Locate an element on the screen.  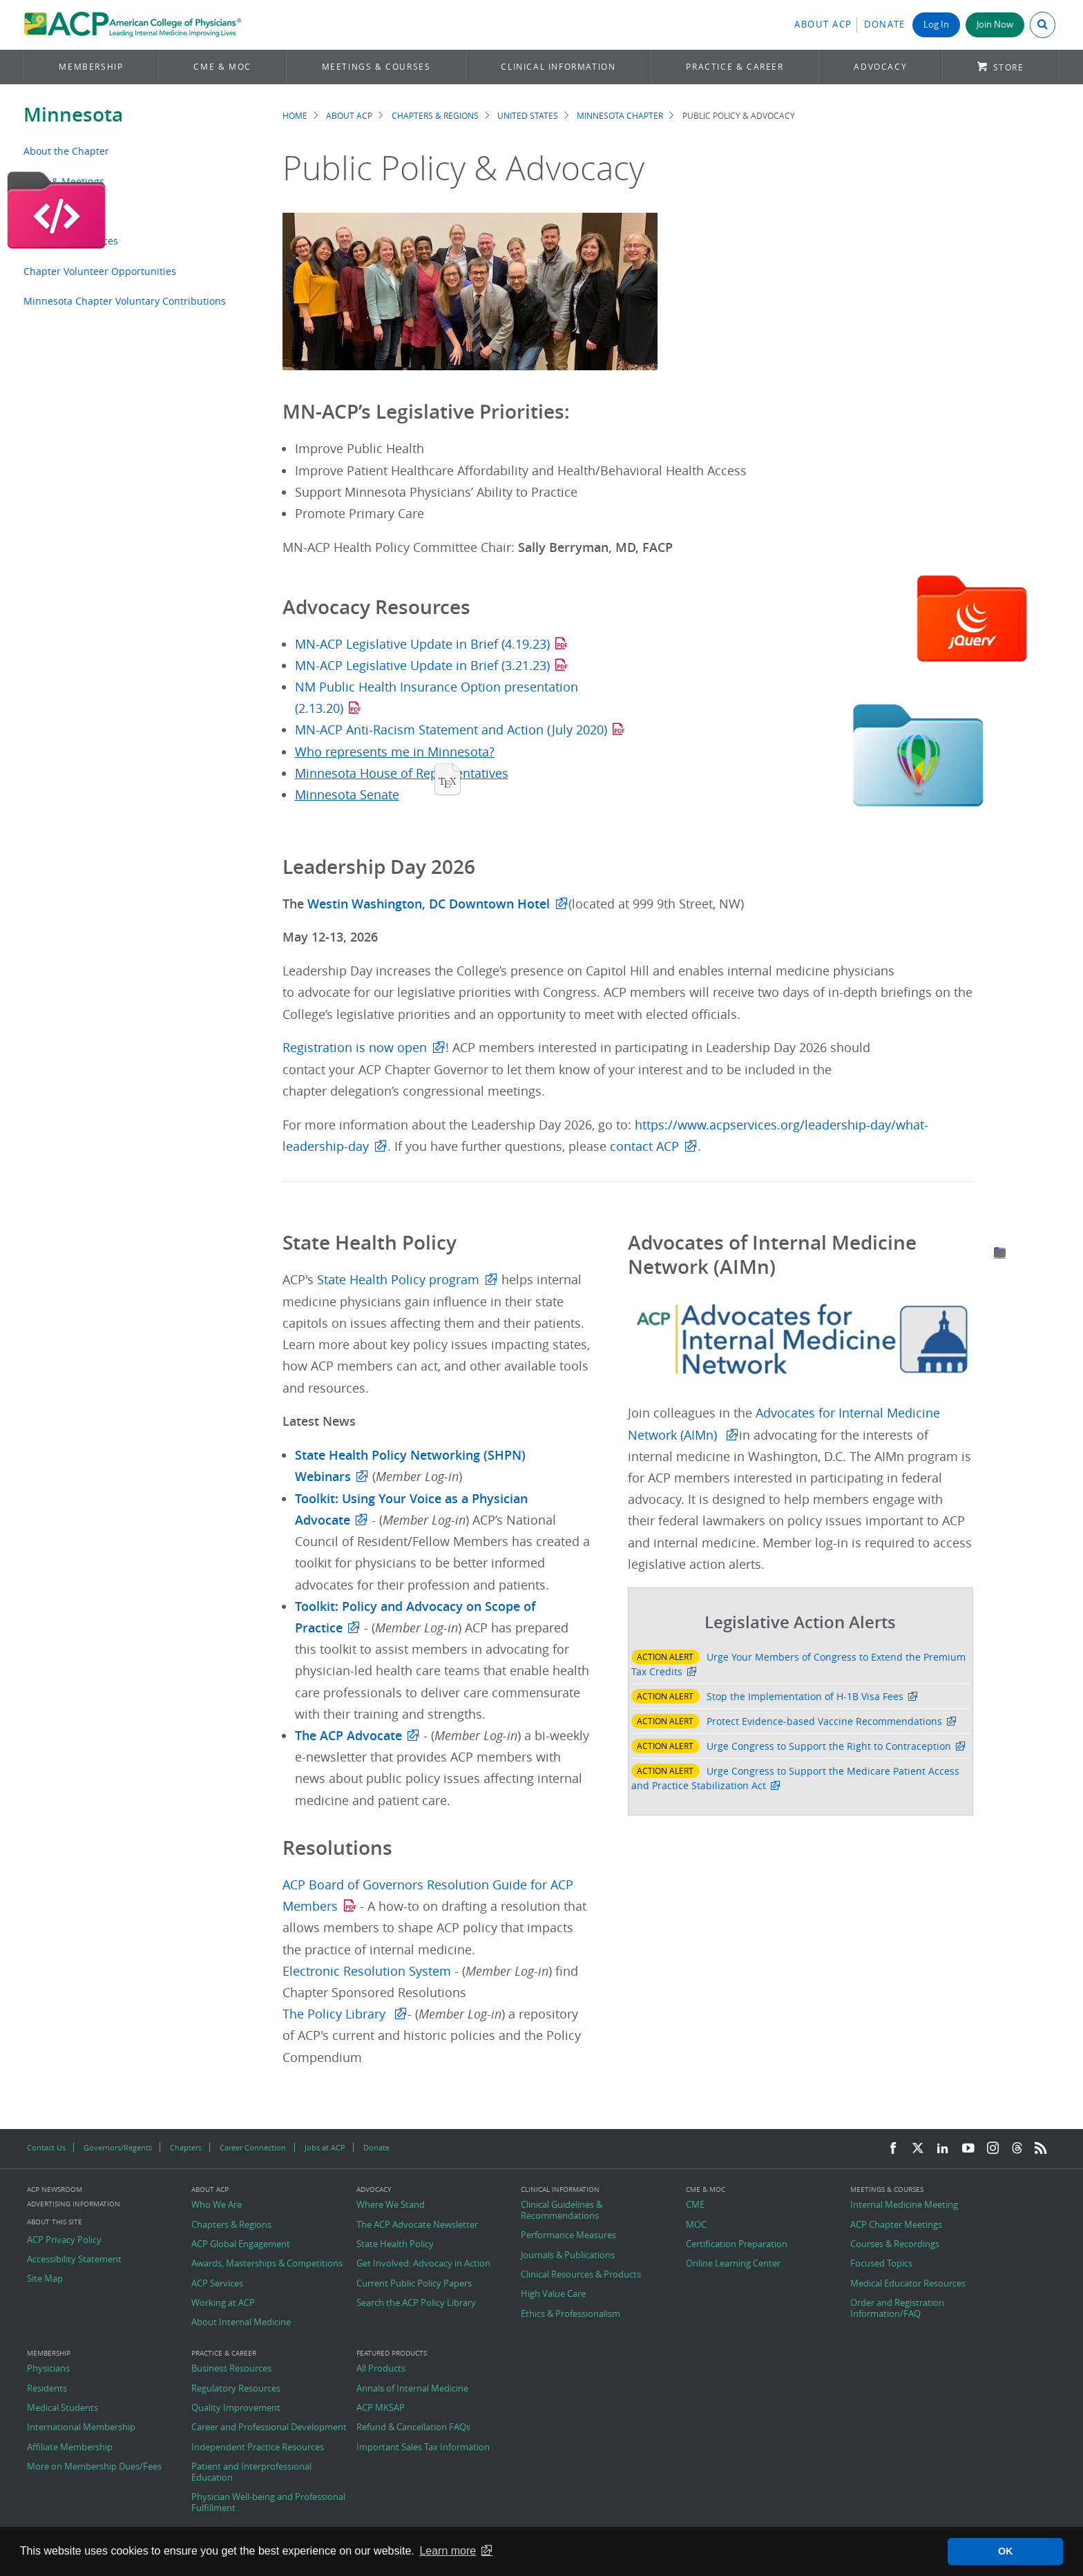
a LaTeX or TeX document file is located at coordinates (448, 779).